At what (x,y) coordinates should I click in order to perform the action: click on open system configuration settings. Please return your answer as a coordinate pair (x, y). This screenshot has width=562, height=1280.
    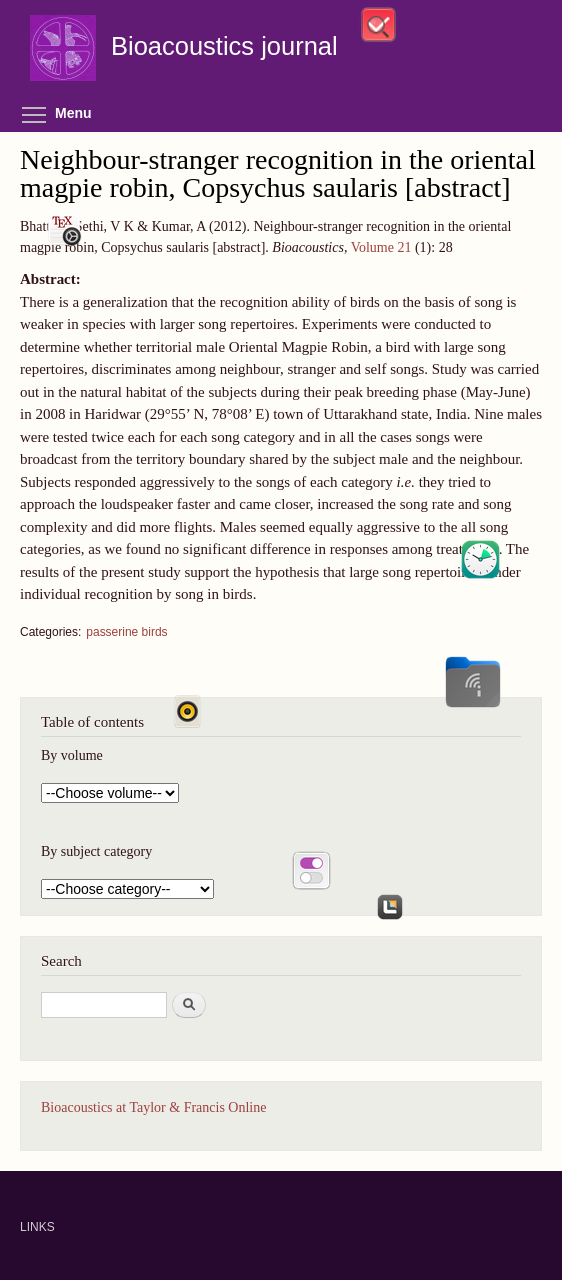
    Looking at the image, I should click on (378, 24).